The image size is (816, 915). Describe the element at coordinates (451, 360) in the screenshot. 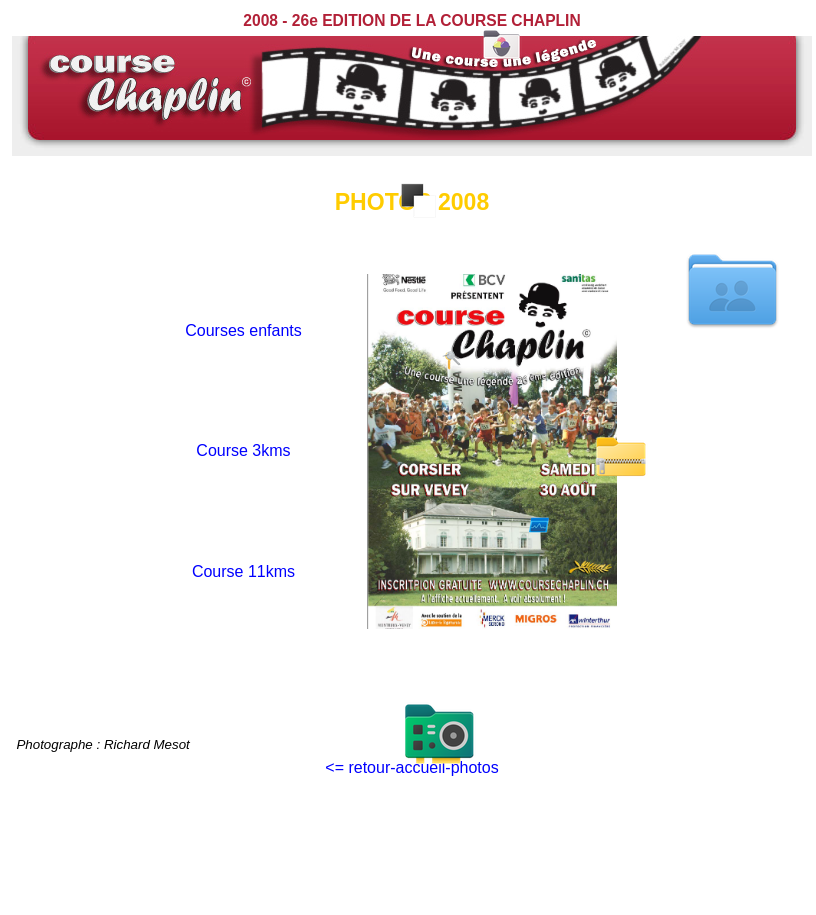

I see `access security credentials or passwords` at that location.